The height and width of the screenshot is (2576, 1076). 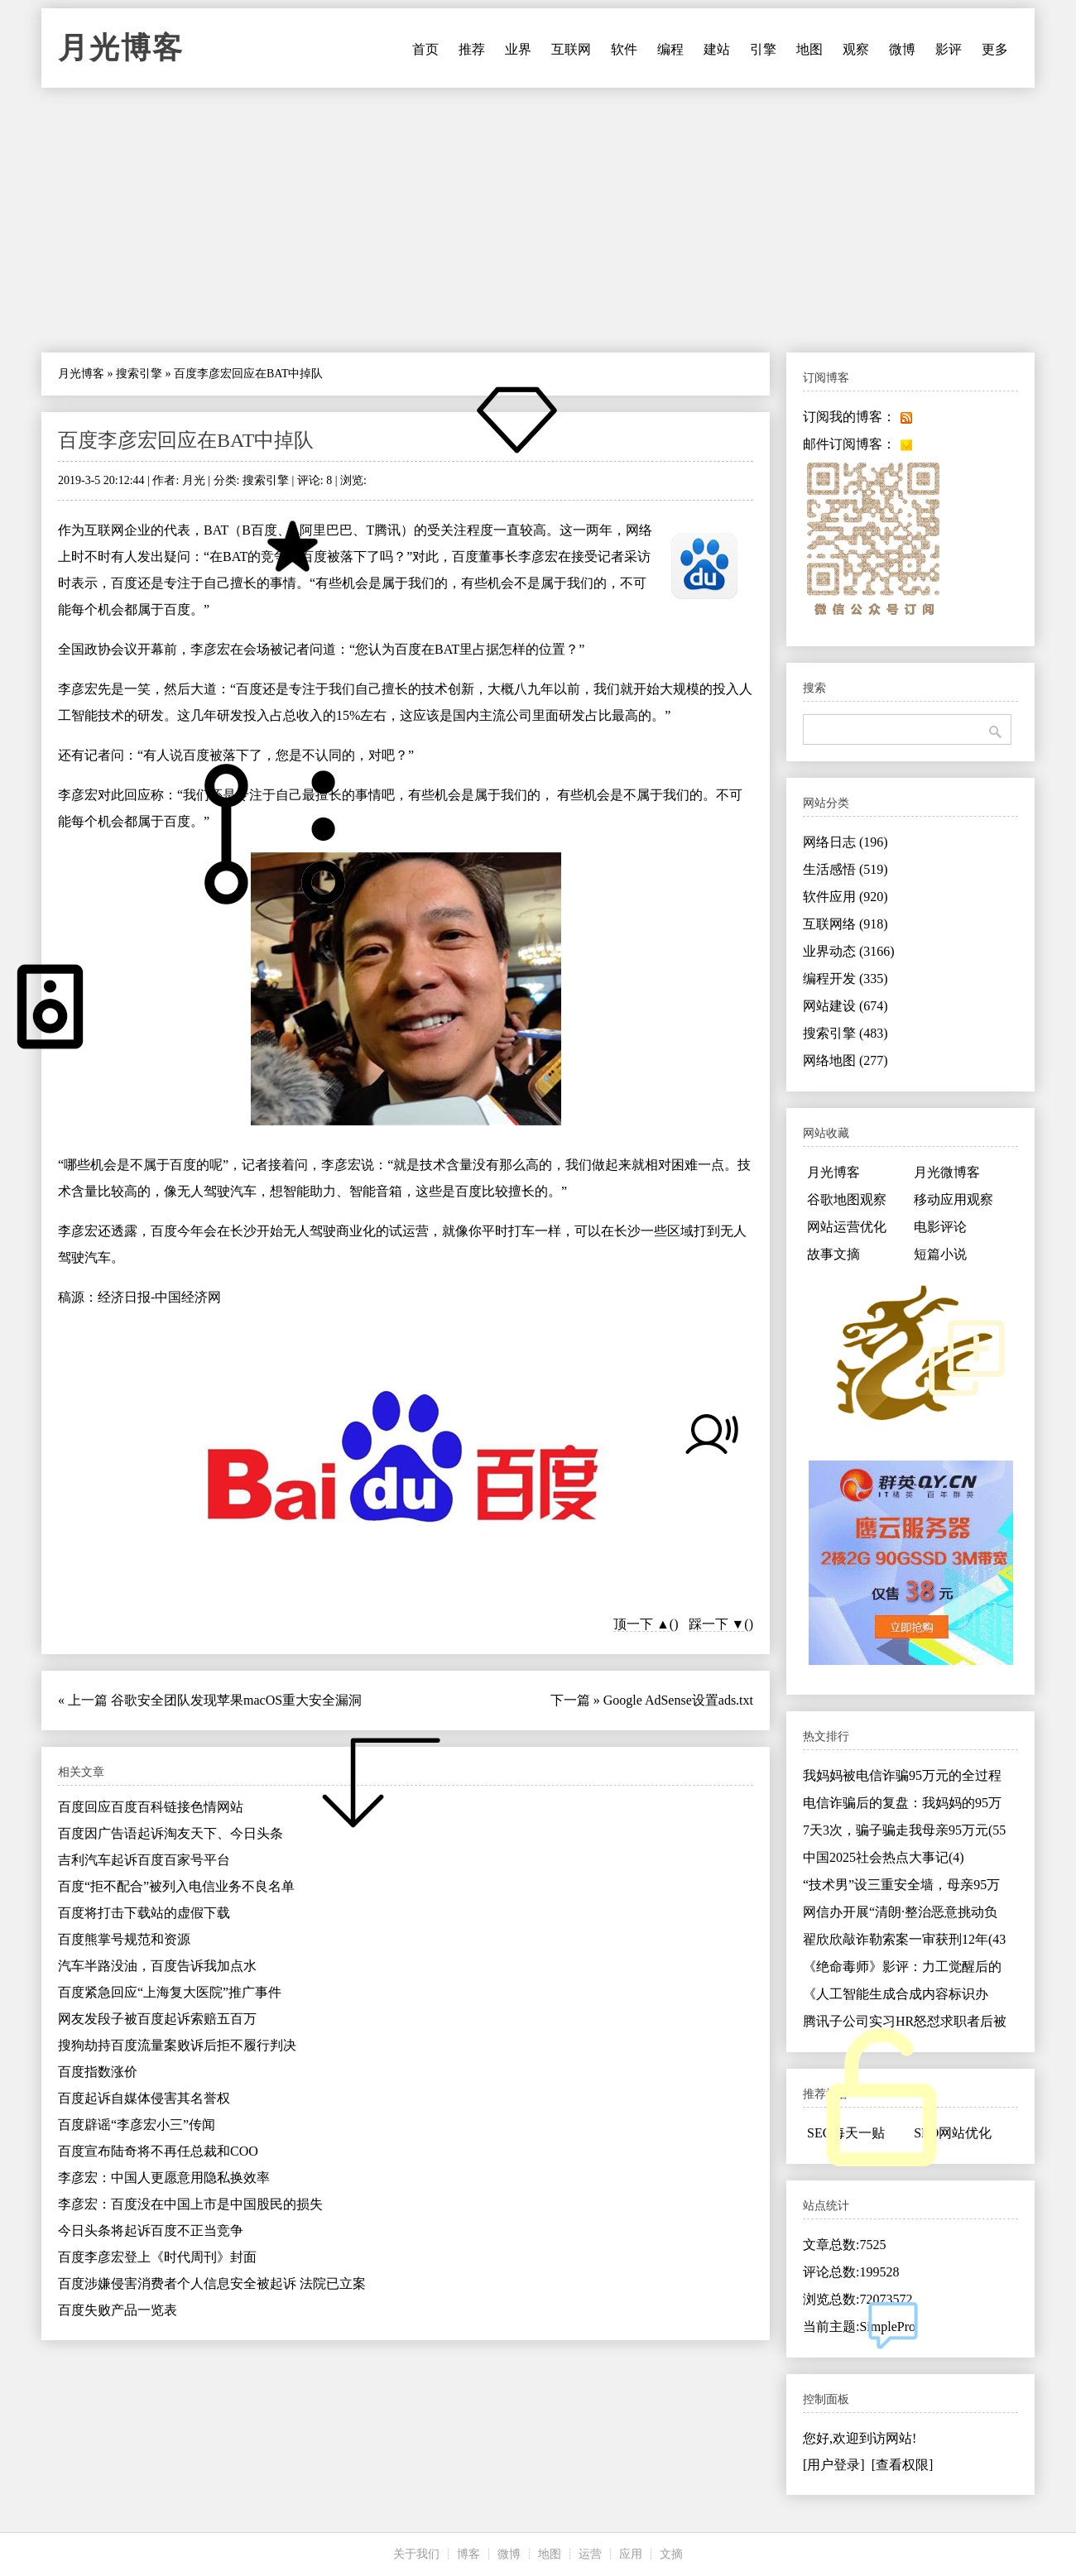 I want to click on leave a comment, so click(x=893, y=2324).